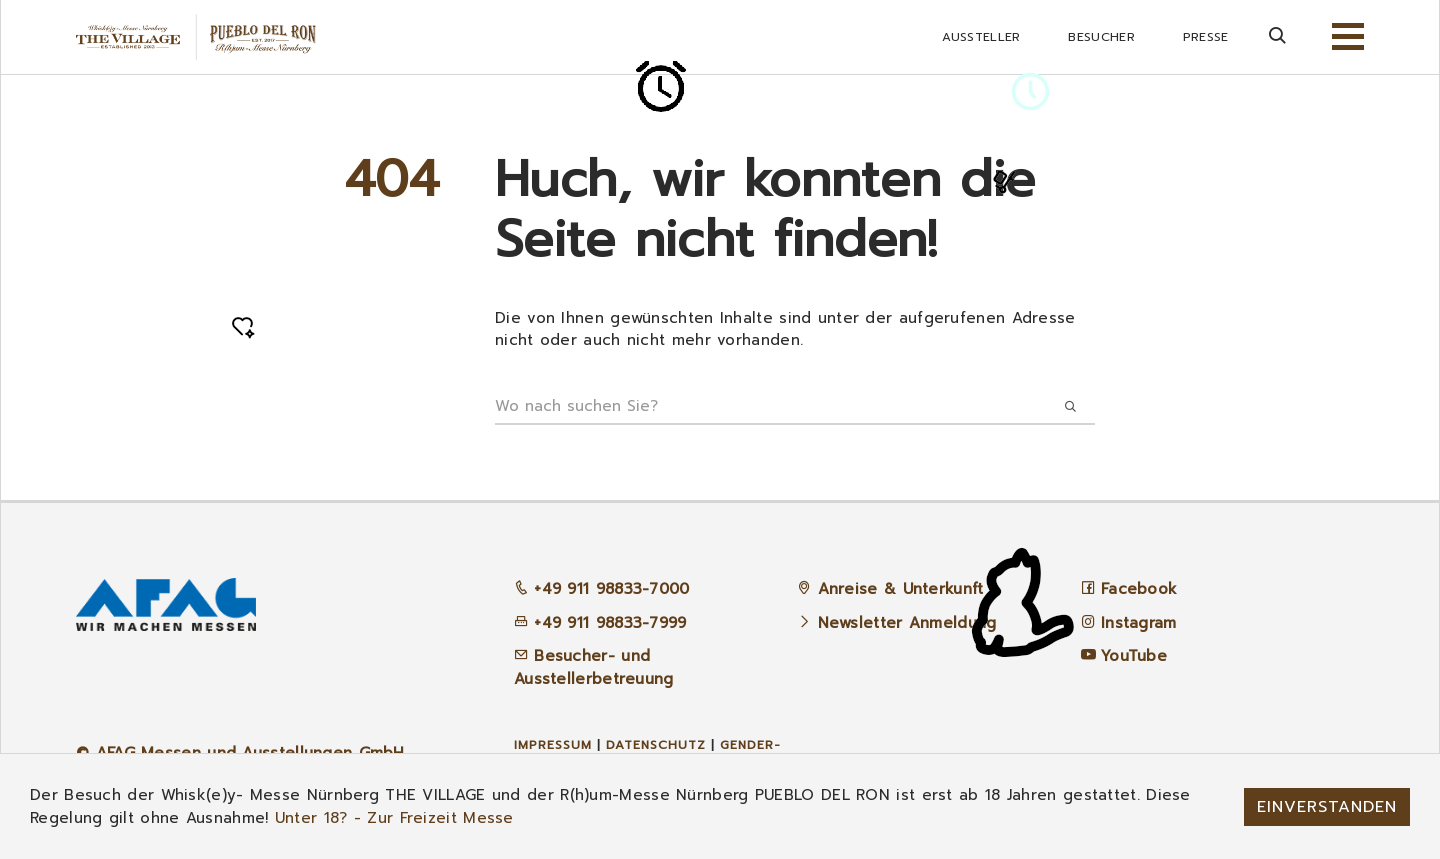 The height and width of the screenshot is (859, 1440). What do you see at coordinates (1004, 181) in the screenshot?
I see `view your shopping cart` at bounding box center [1004, 181].